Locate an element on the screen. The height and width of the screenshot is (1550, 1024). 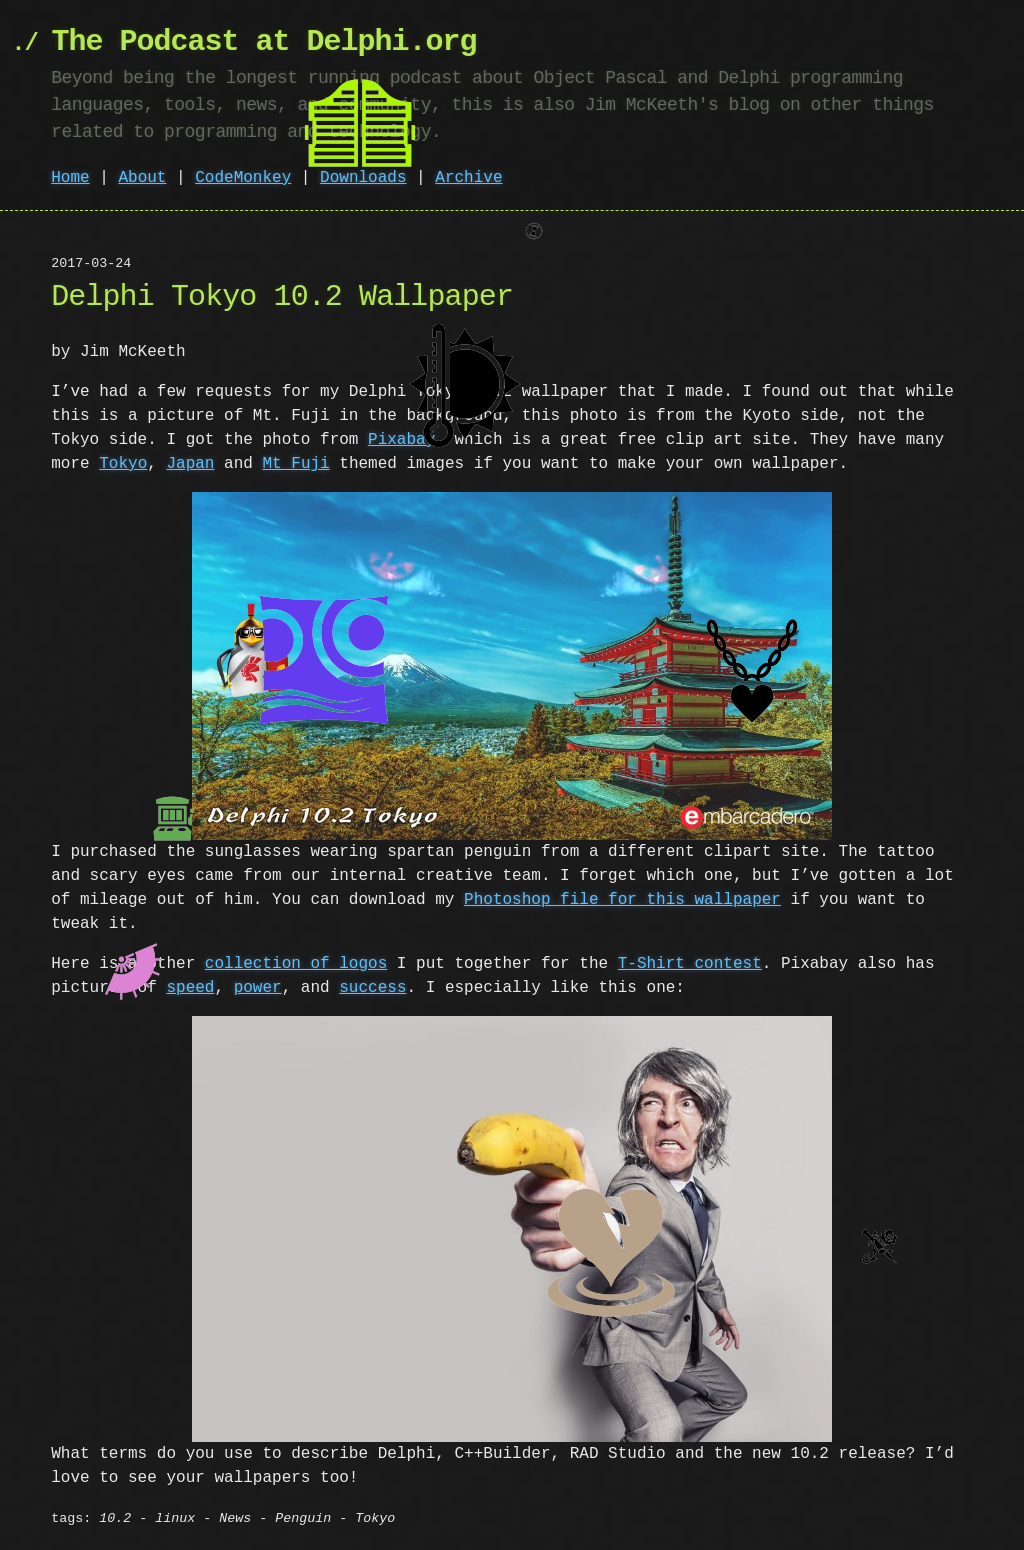
enter a western-themed game area or saloon is located at coordinates (360, 123).